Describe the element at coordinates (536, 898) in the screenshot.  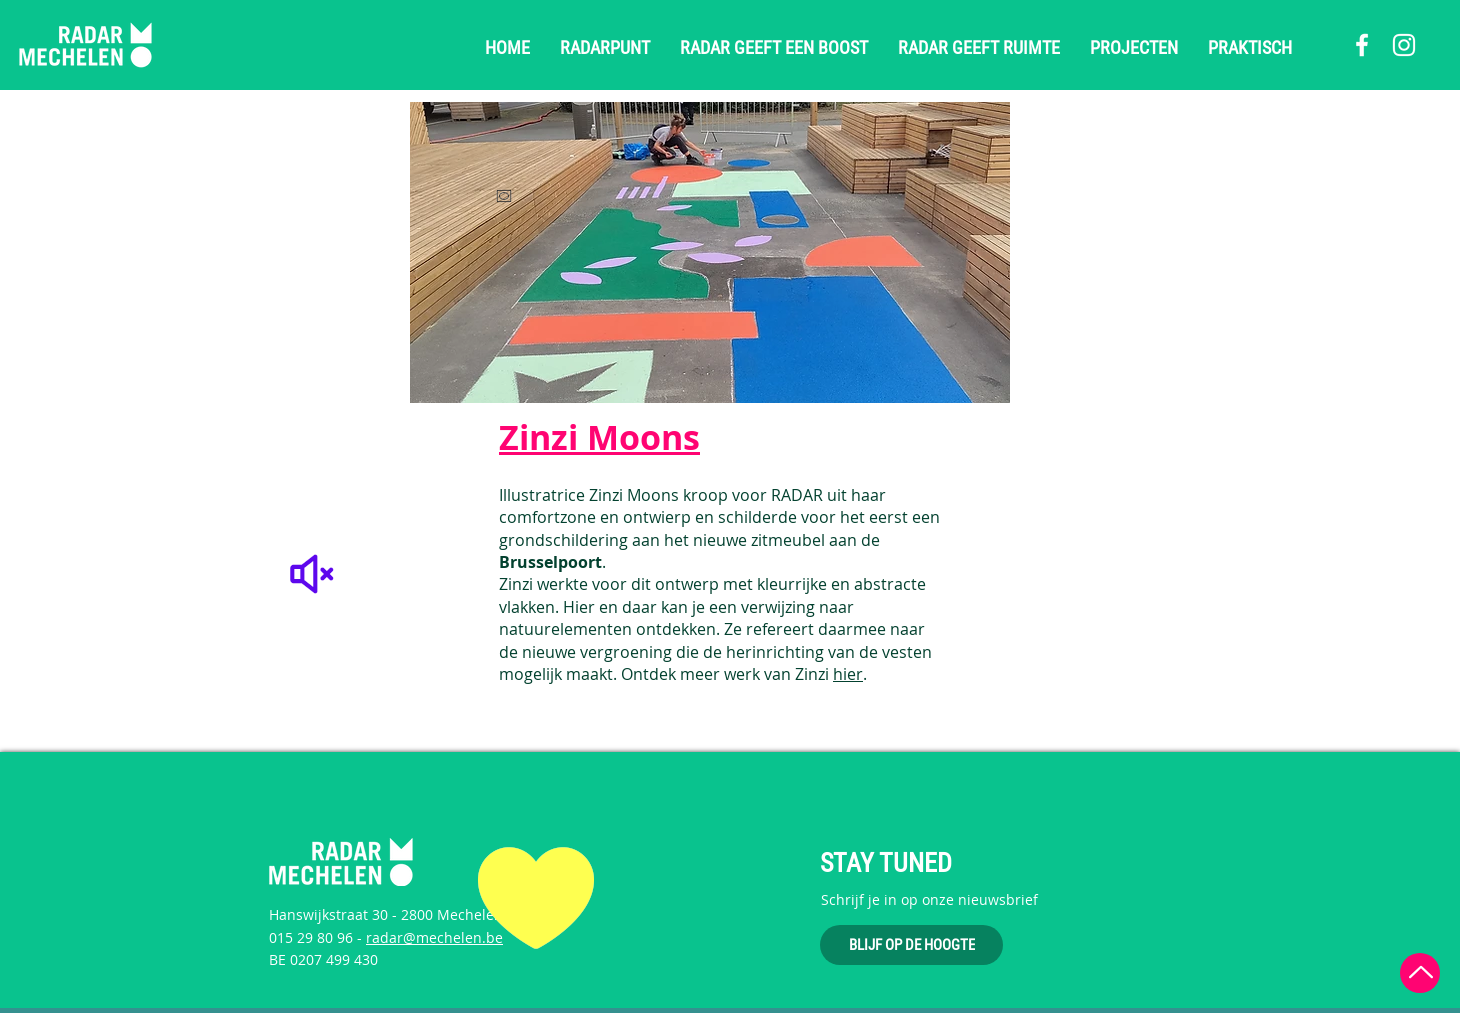
I see `add to favorites` at that location.